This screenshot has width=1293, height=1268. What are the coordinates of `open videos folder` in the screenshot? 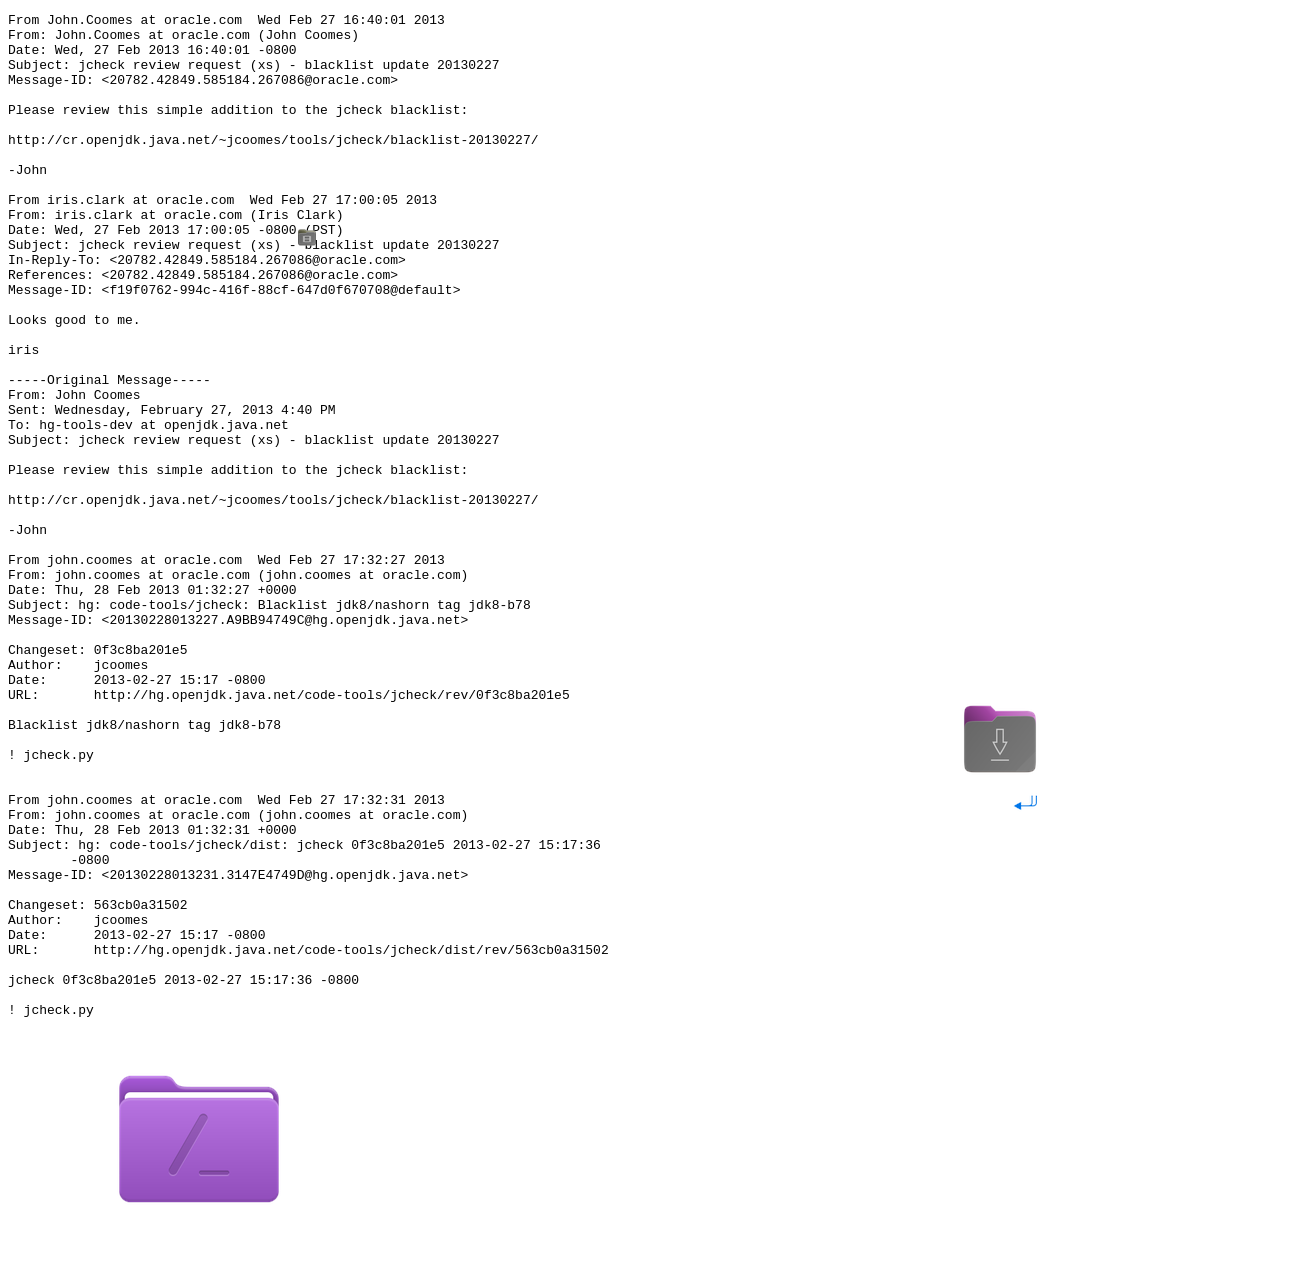 It's located at (307, 237).